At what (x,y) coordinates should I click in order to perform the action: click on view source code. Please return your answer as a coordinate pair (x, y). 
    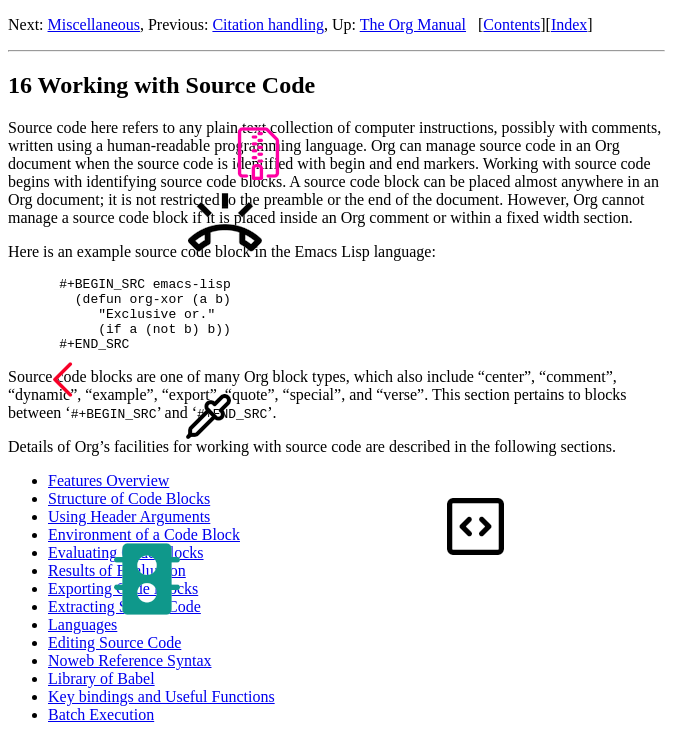
    Looking at the image, I should click on (475, 526).